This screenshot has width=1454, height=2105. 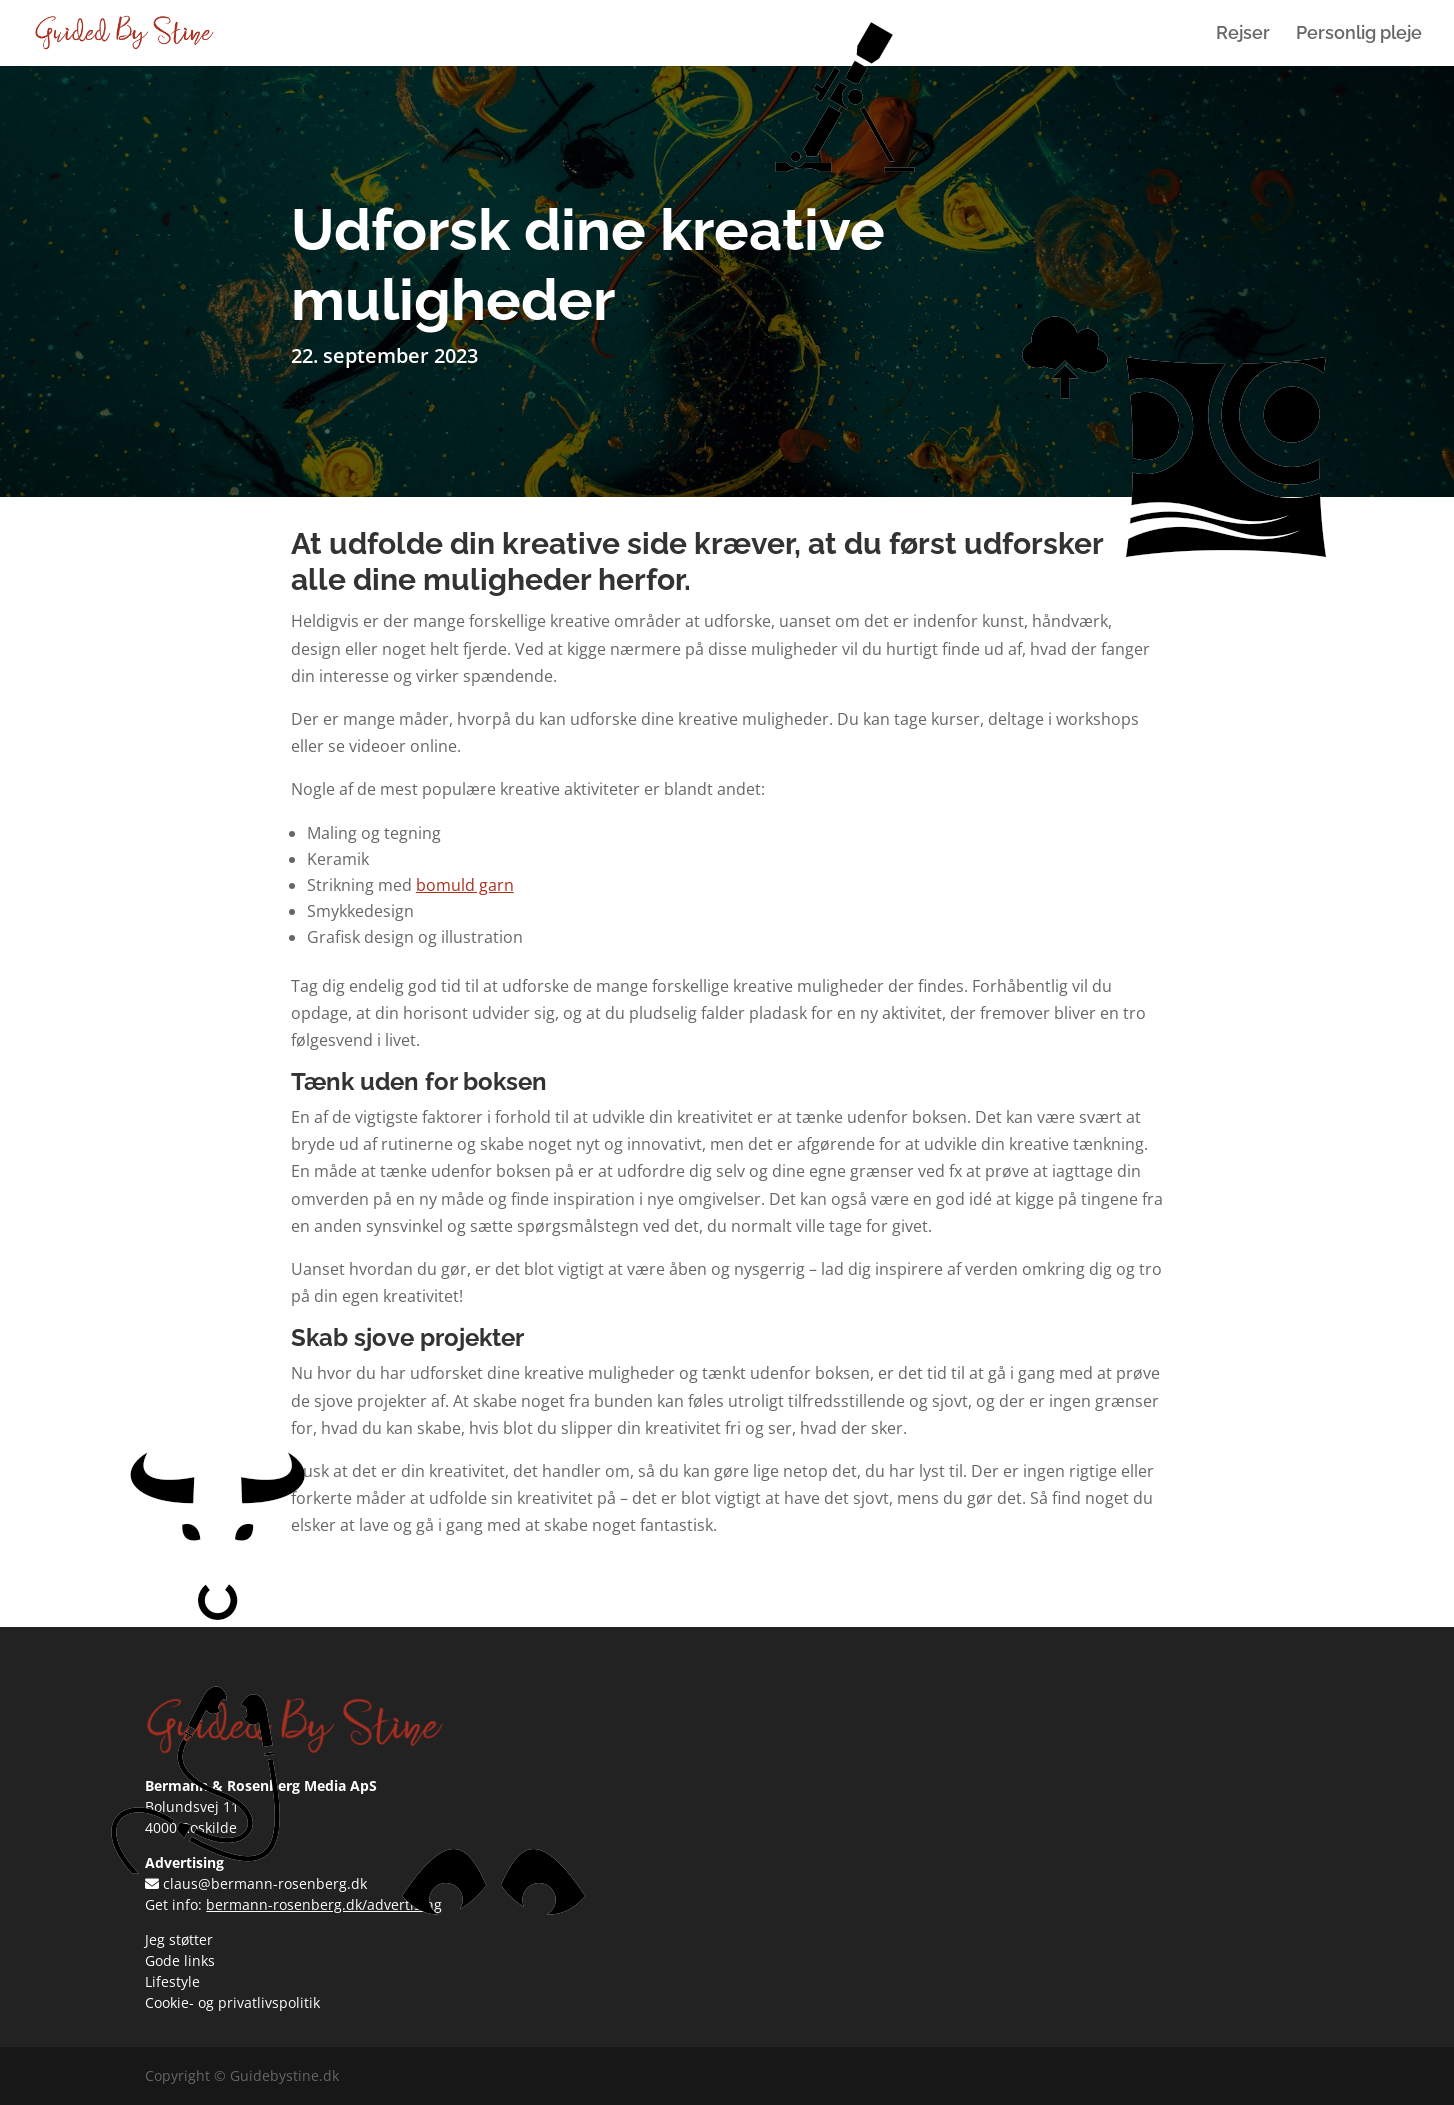 I want to click on represents a bull or taurus zodiac sign, so click(x=217, y=1537).